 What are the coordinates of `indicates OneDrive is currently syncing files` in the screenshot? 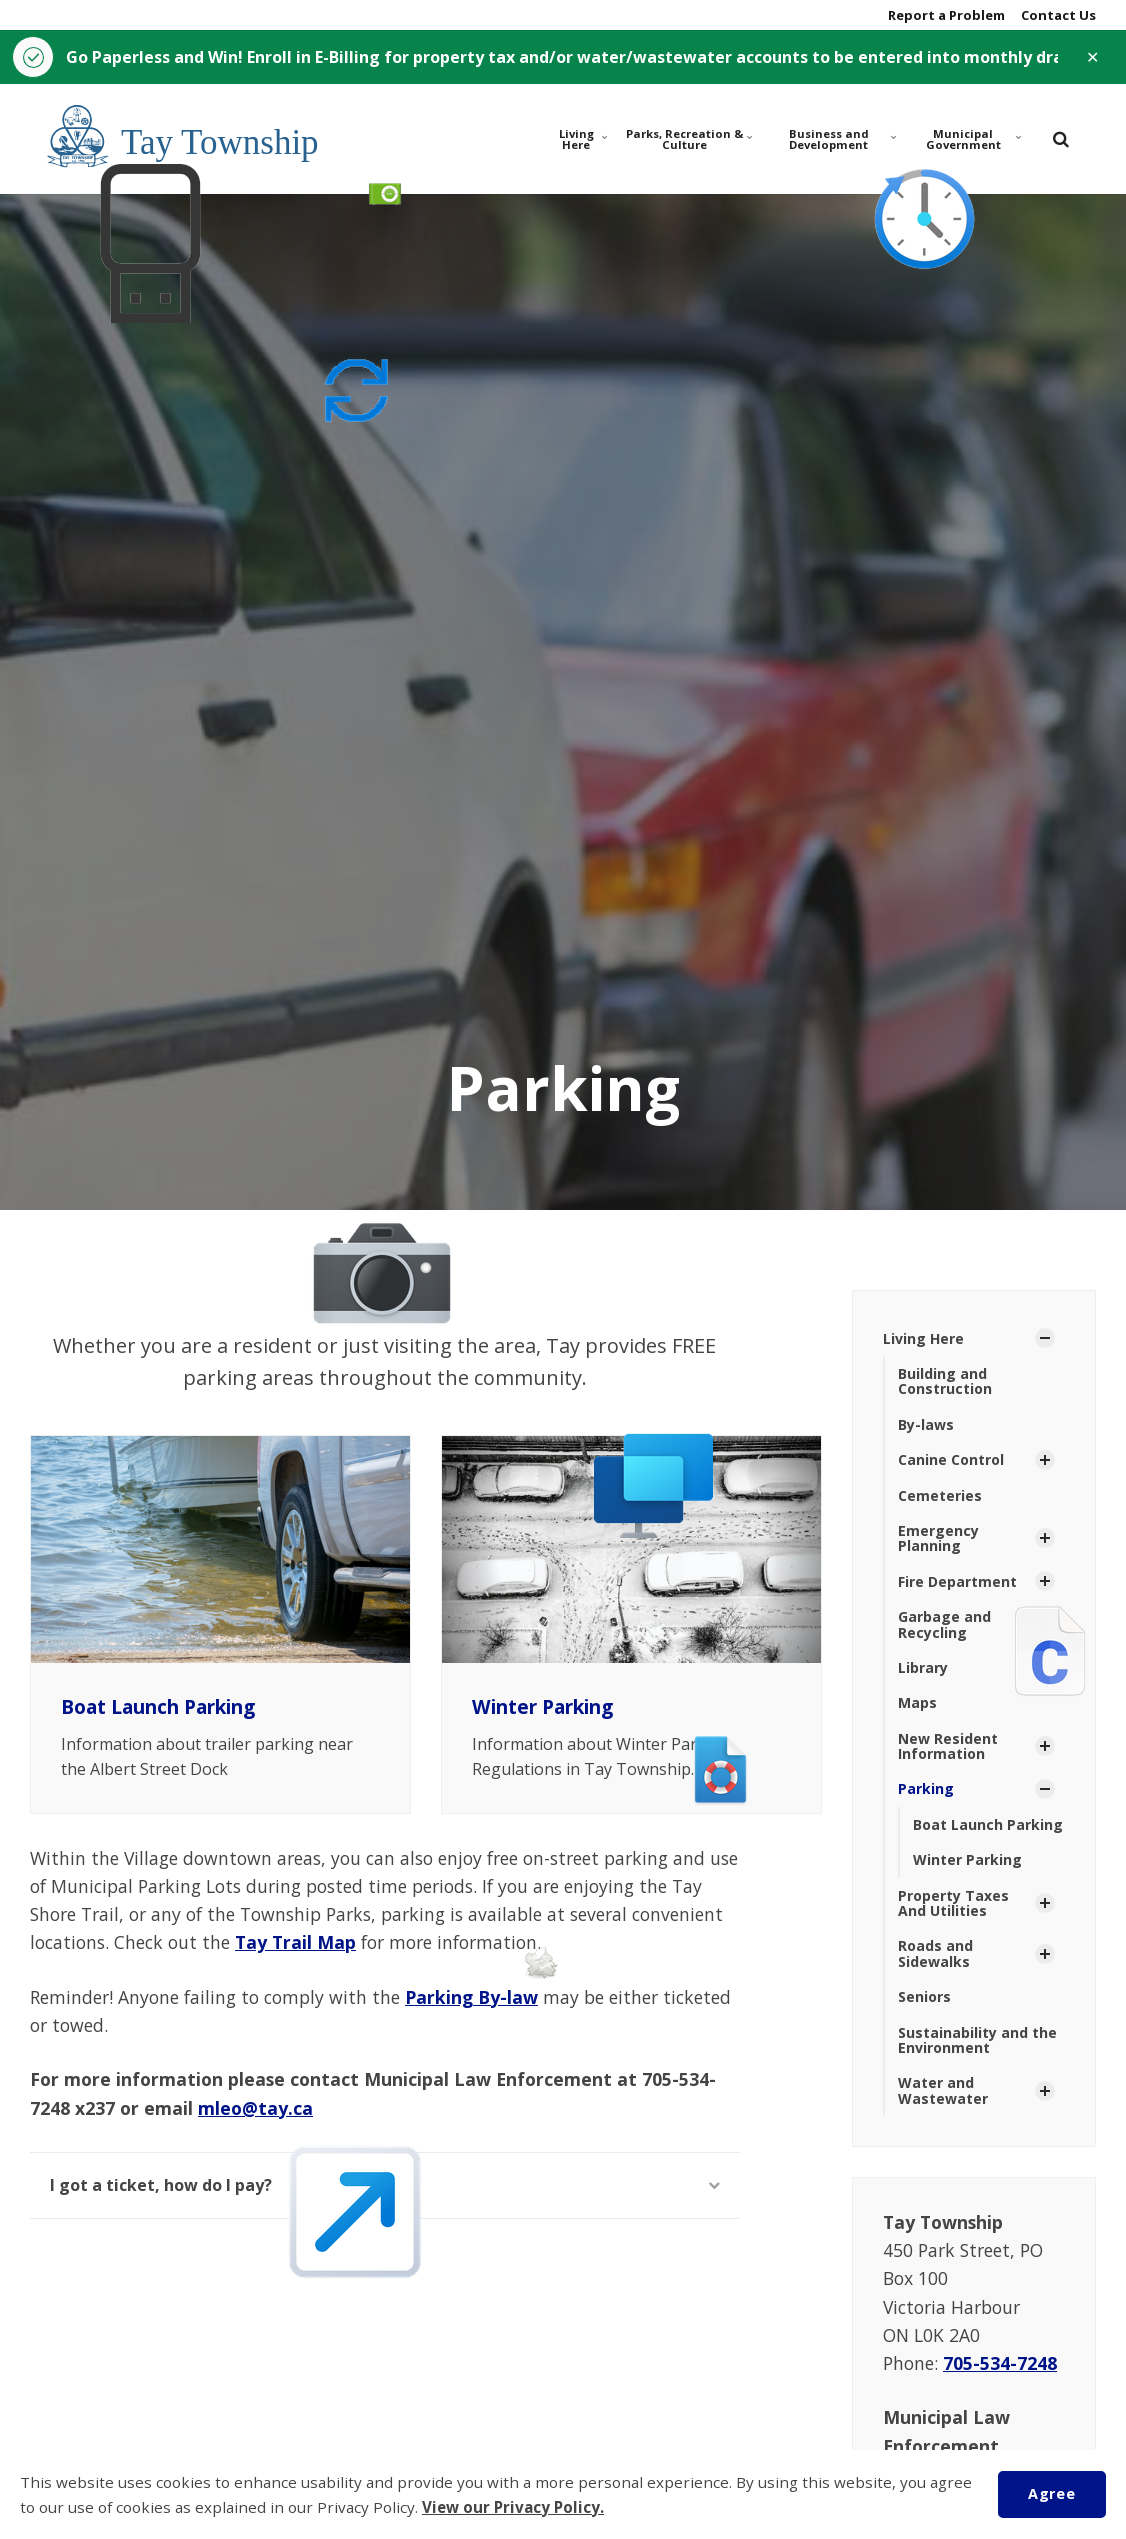 It's located at (356, 390).